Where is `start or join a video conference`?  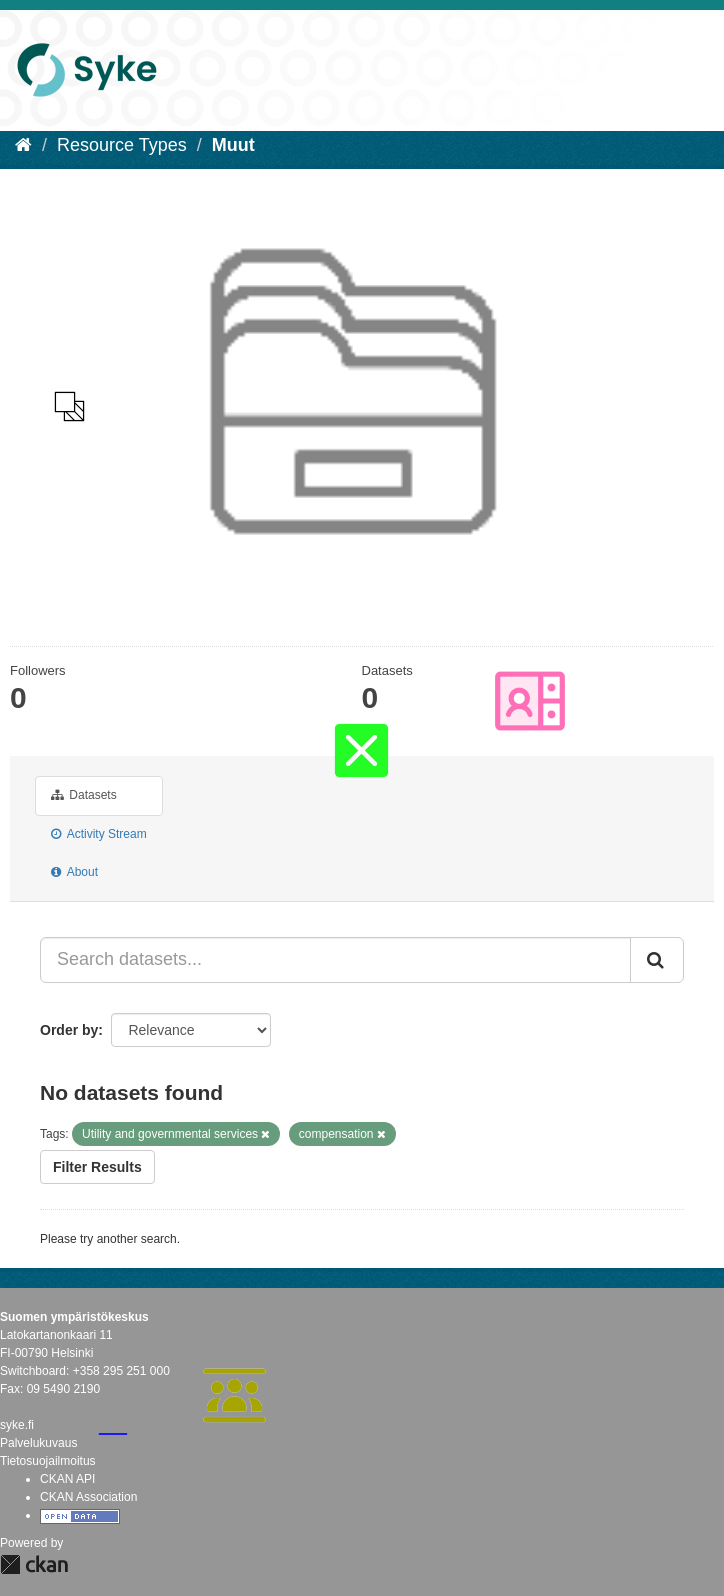
start or join a video conference is located at coordinates (530, 701).